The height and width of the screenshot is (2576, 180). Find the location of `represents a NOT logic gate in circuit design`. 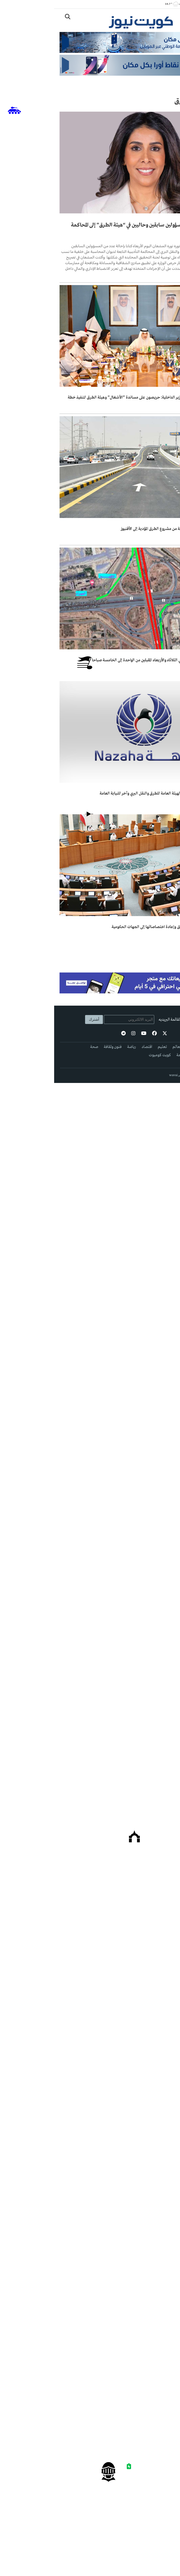

represents a NOT logic gate in circuit design is located at coordinates (89, 814).